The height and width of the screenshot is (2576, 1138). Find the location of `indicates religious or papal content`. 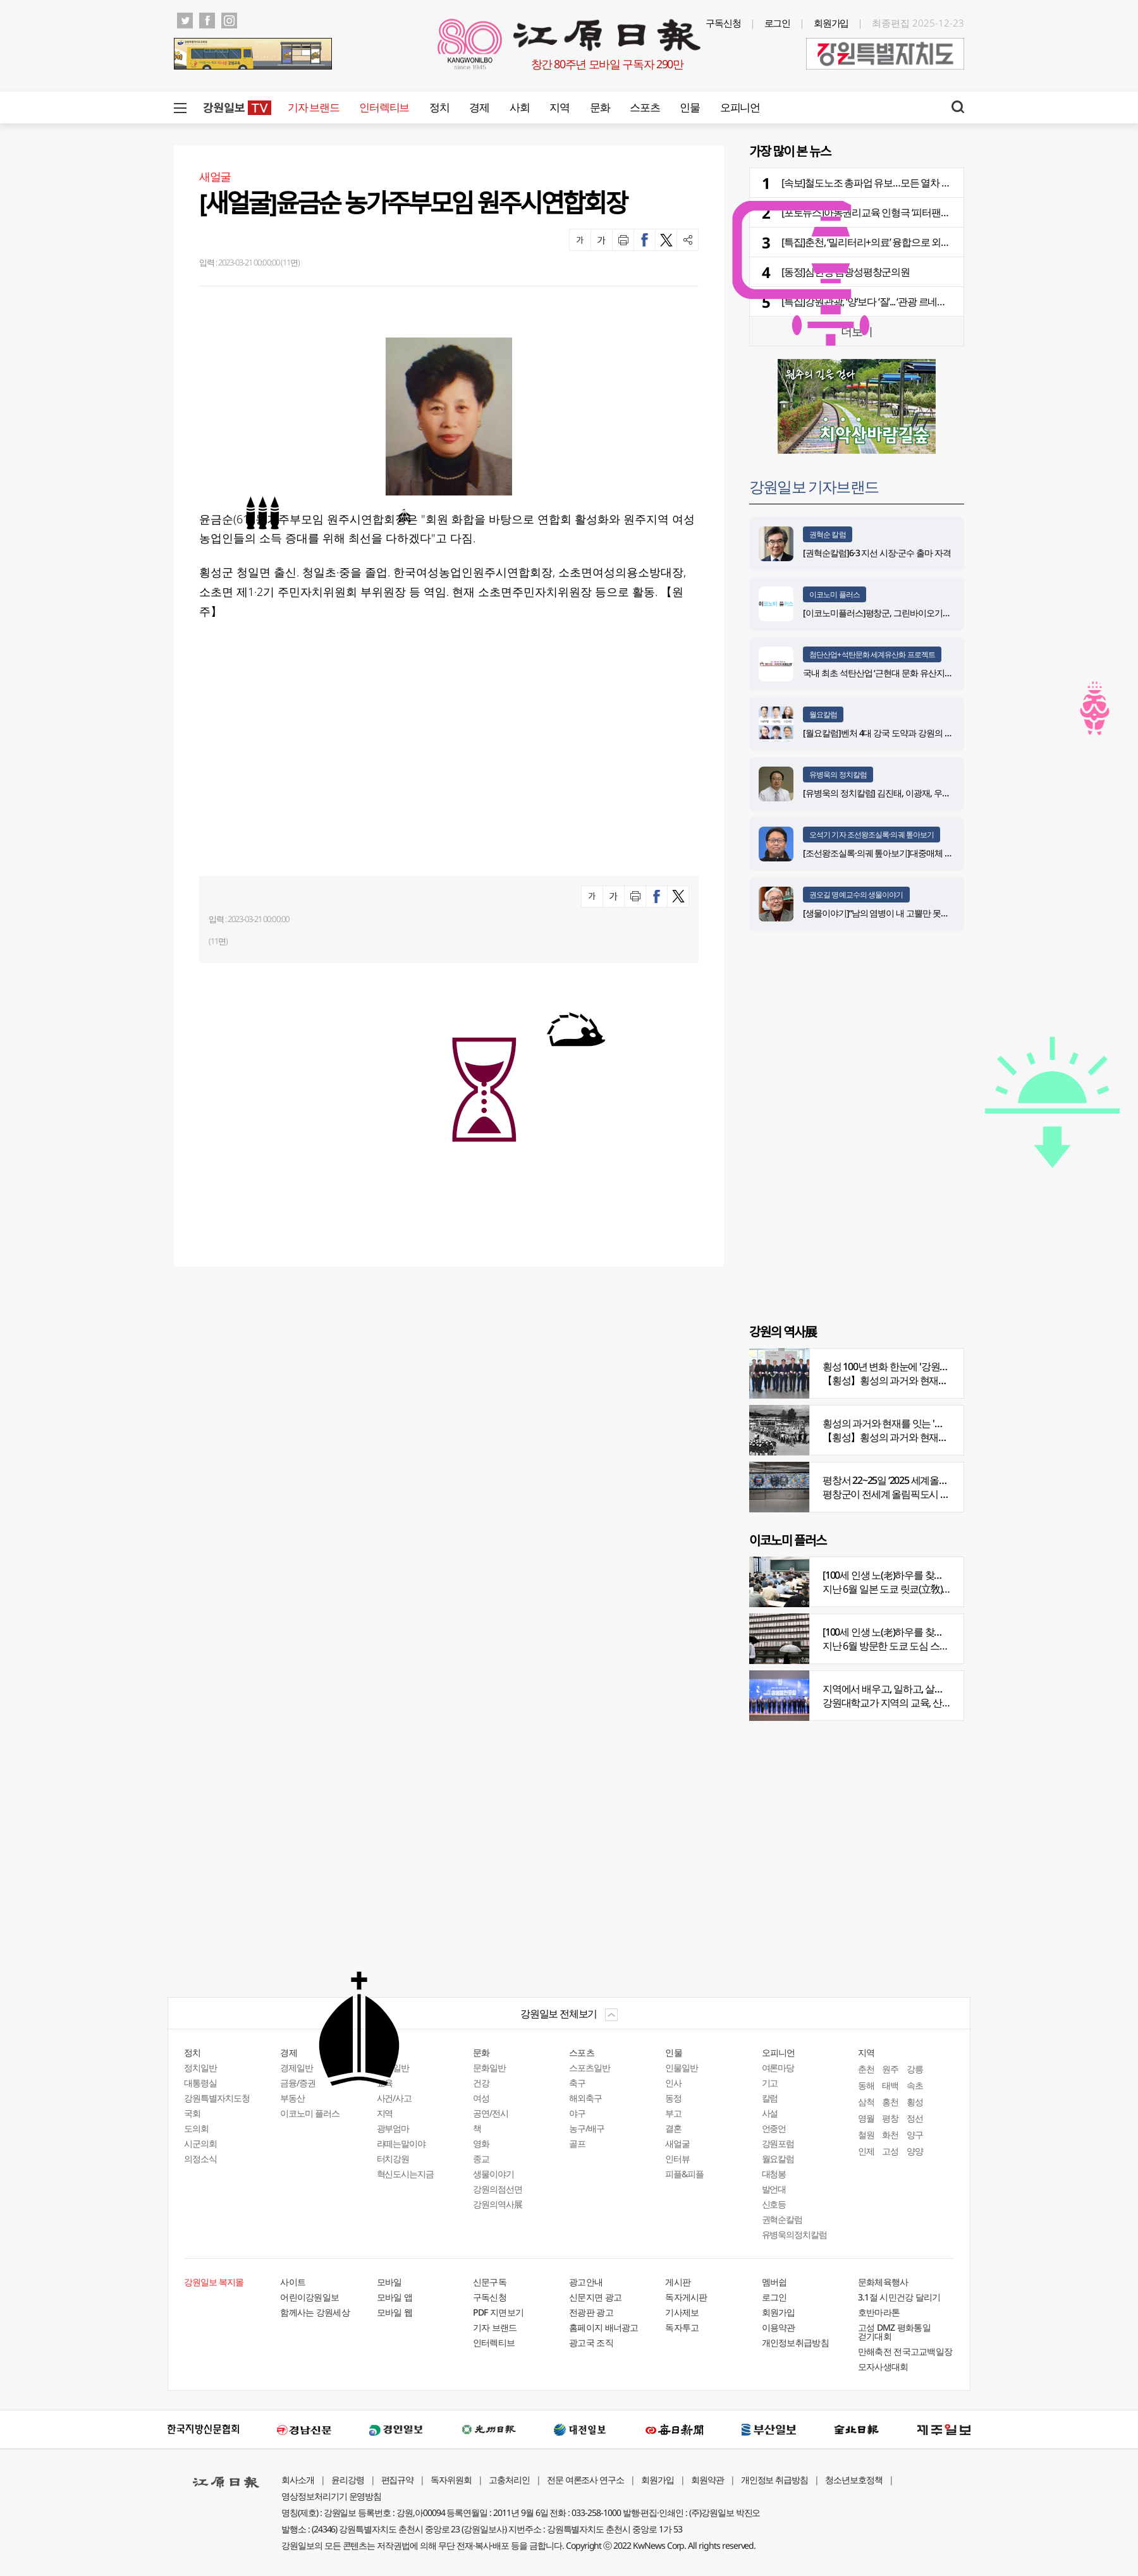

indicates religious or papal content is located at coordinates (359, 2029).